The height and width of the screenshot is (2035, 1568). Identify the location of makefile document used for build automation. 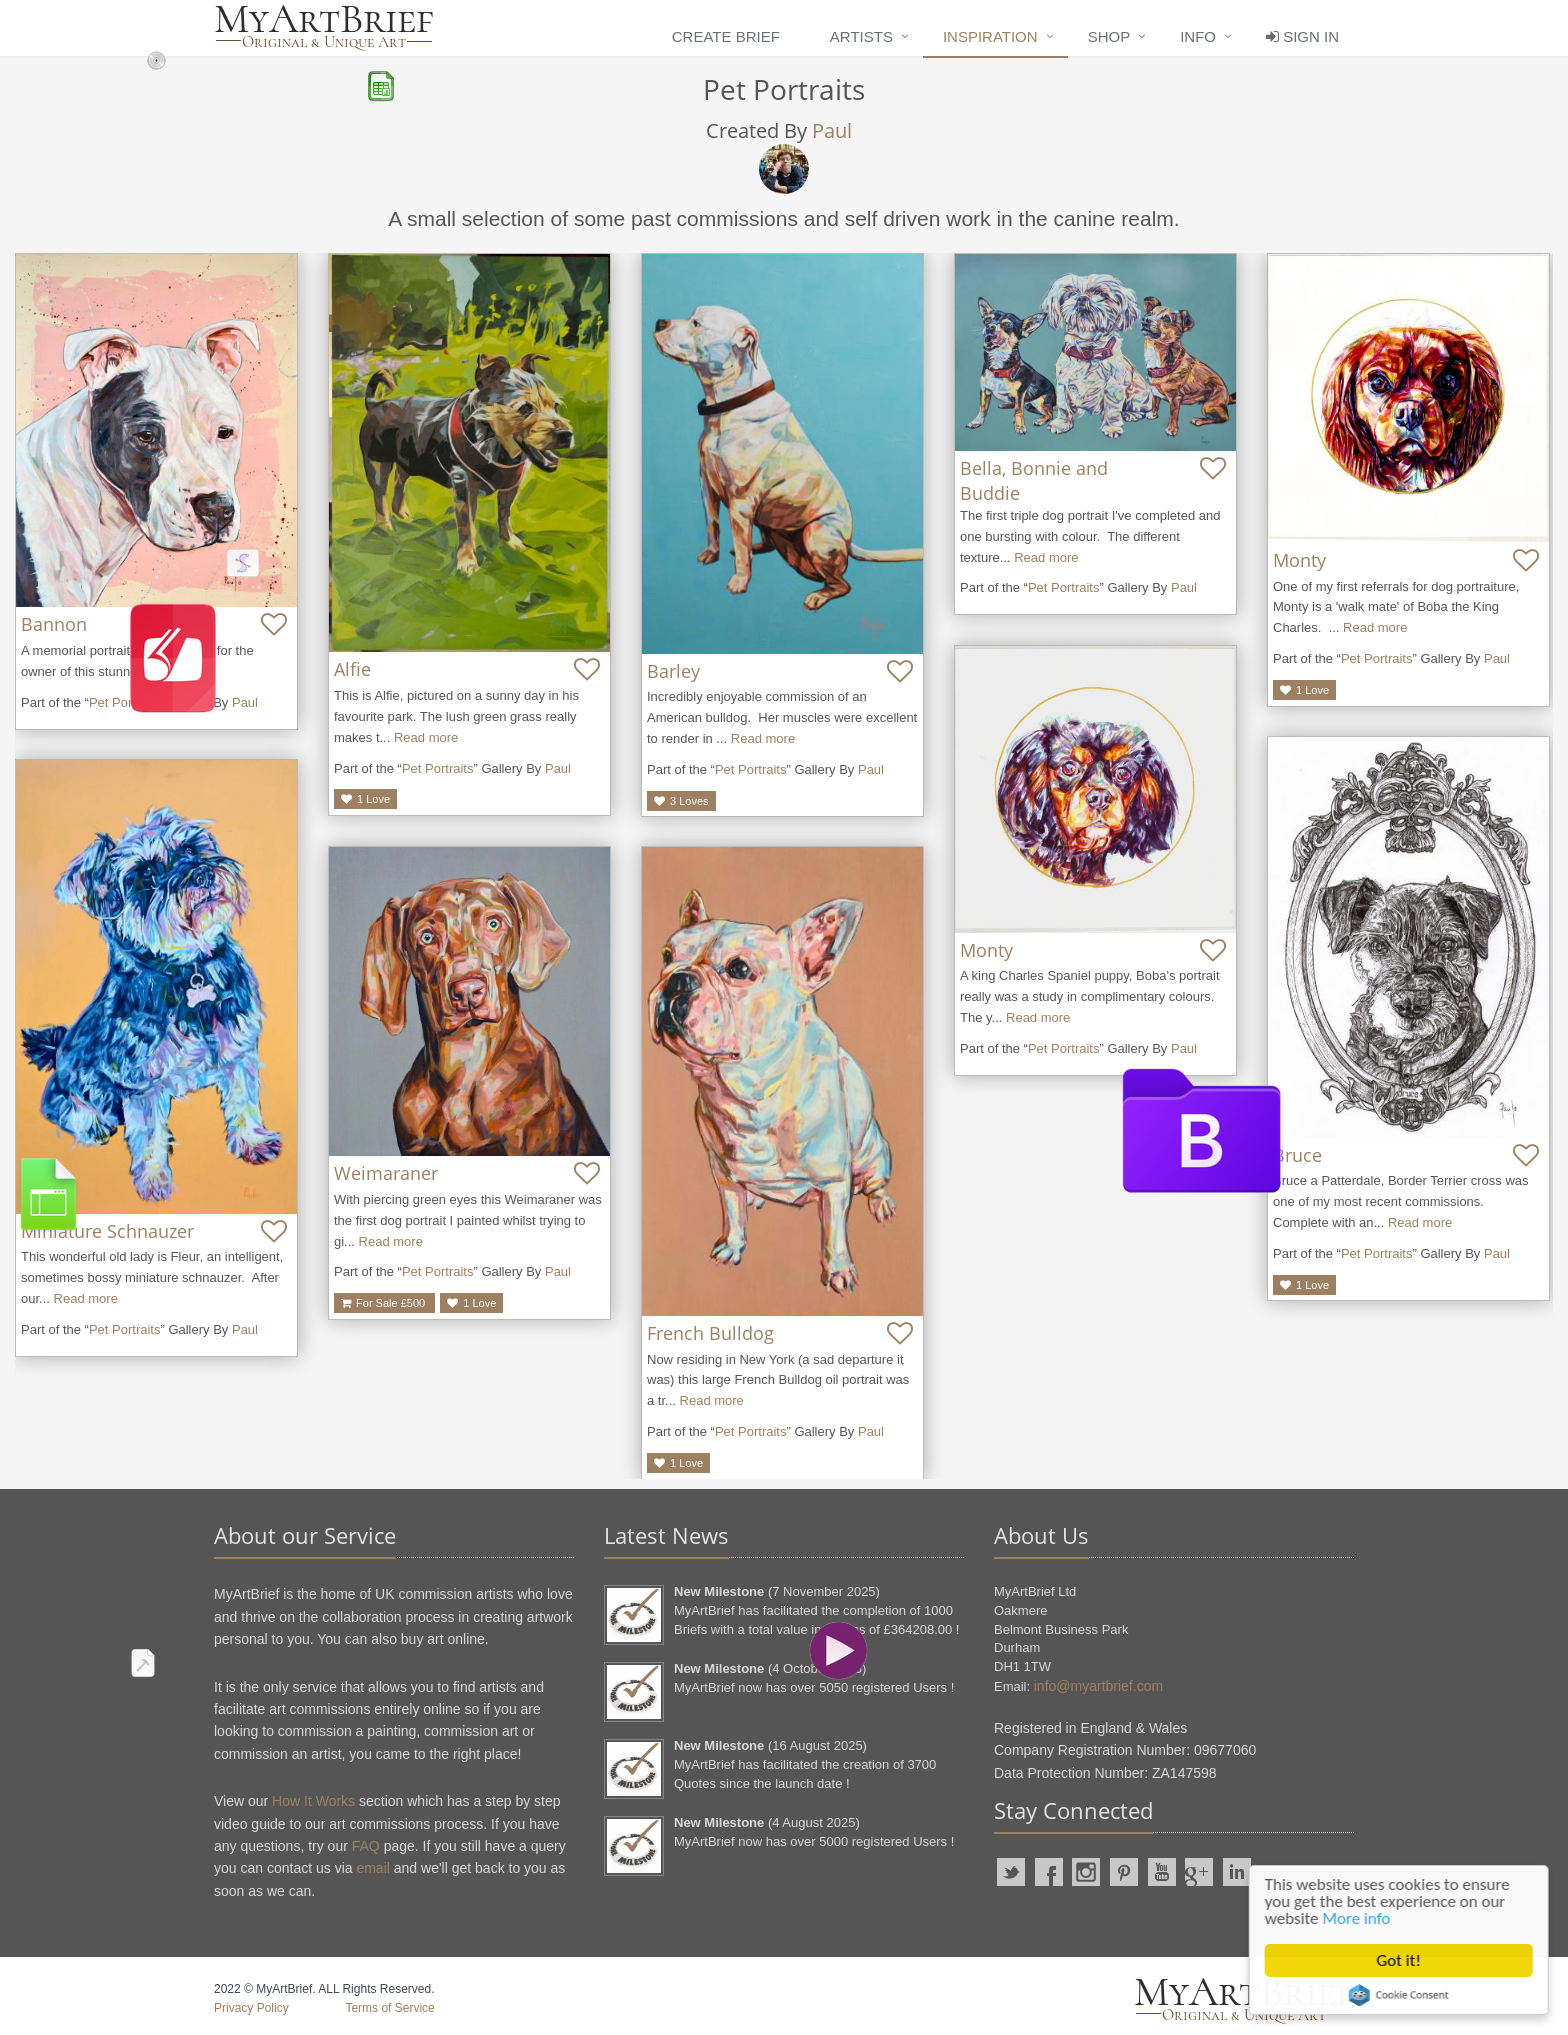
(143, 1663).